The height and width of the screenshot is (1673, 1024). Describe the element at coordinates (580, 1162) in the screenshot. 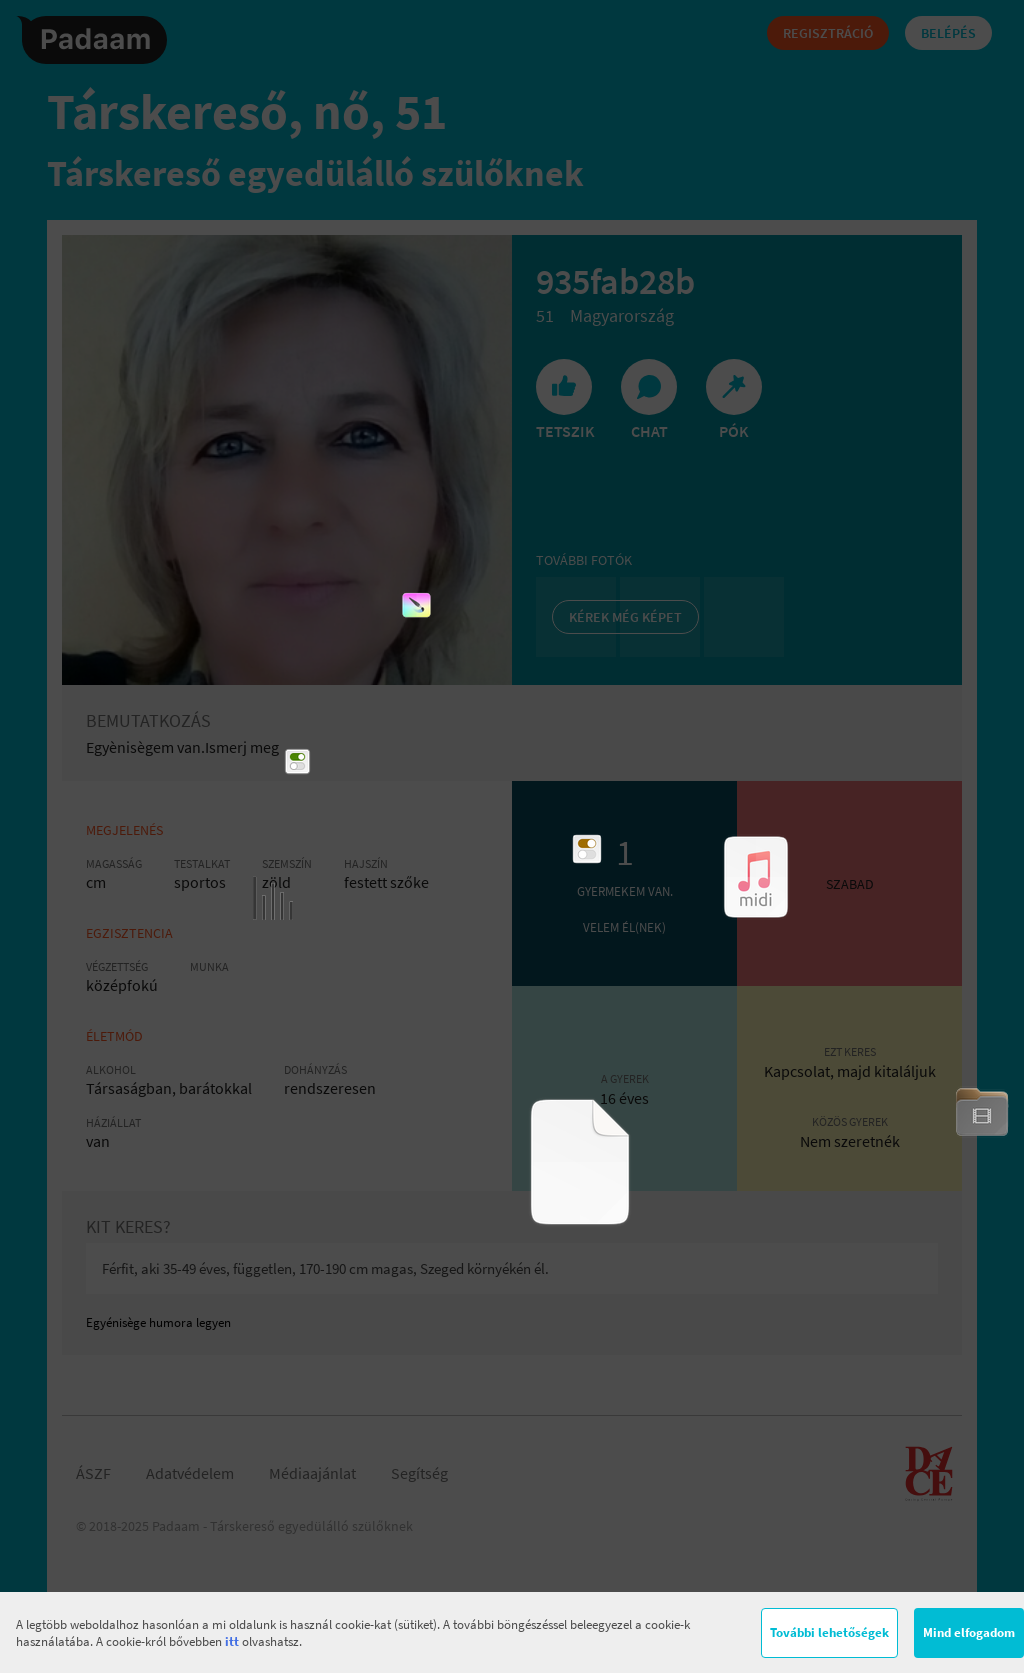

I see `an empty or blank document` at that location.